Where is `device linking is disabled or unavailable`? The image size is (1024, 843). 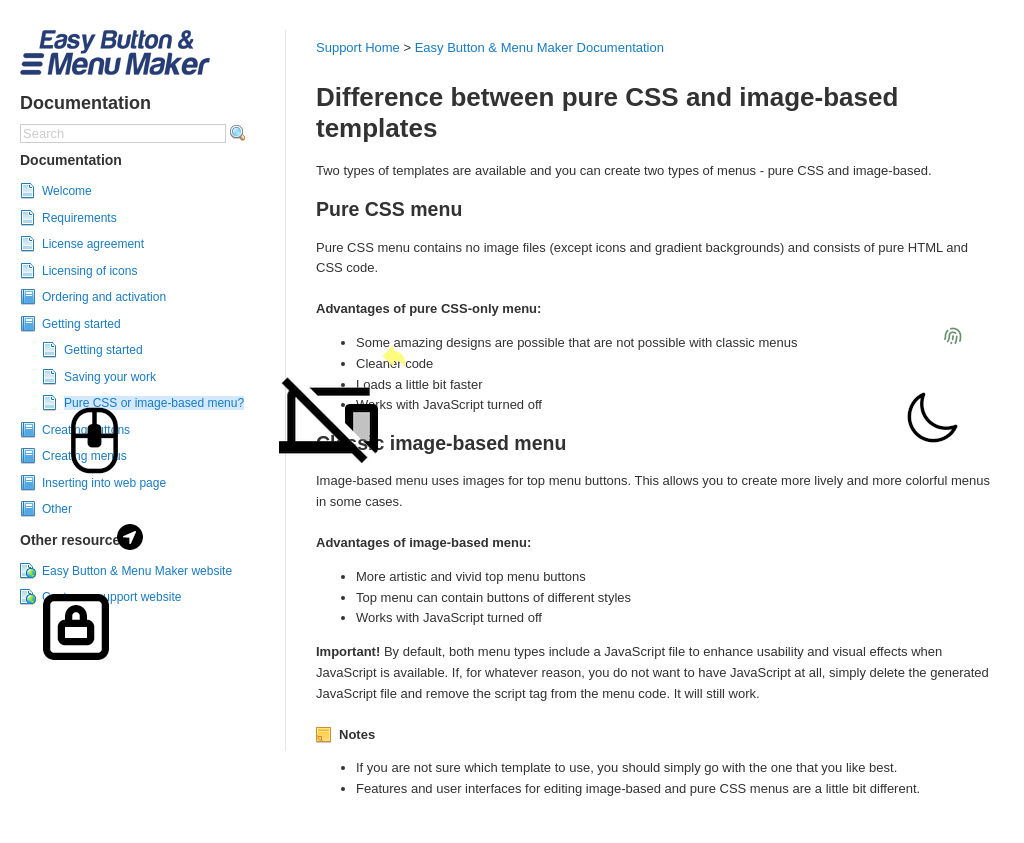
device linking is disabled or unavailable is located at coordinates (328, 420).